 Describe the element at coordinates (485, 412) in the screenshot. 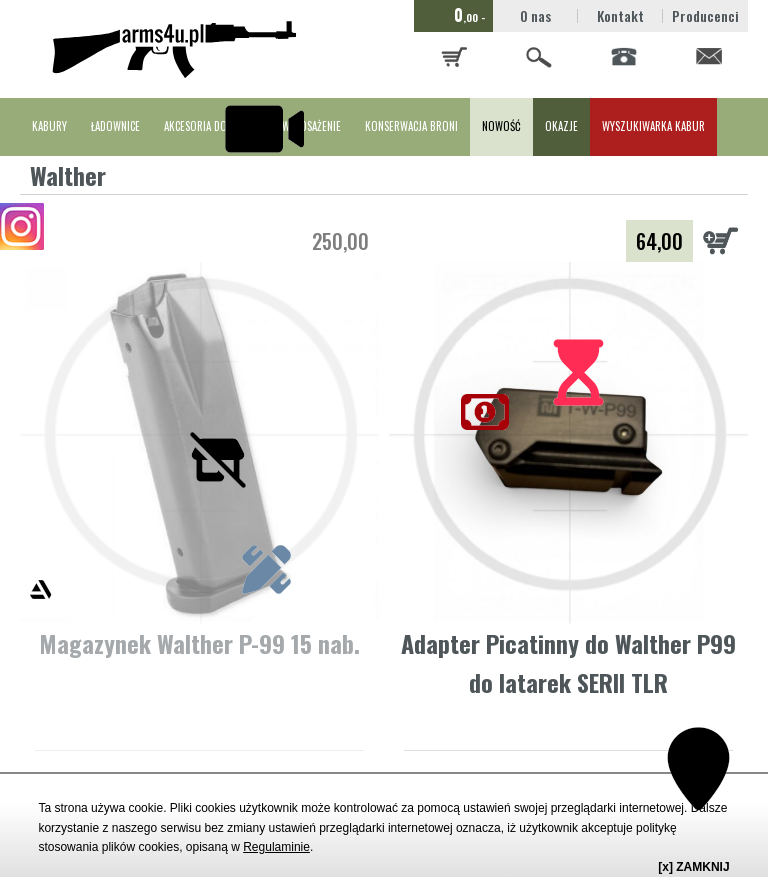

I see `view payment or billing information` at that location.